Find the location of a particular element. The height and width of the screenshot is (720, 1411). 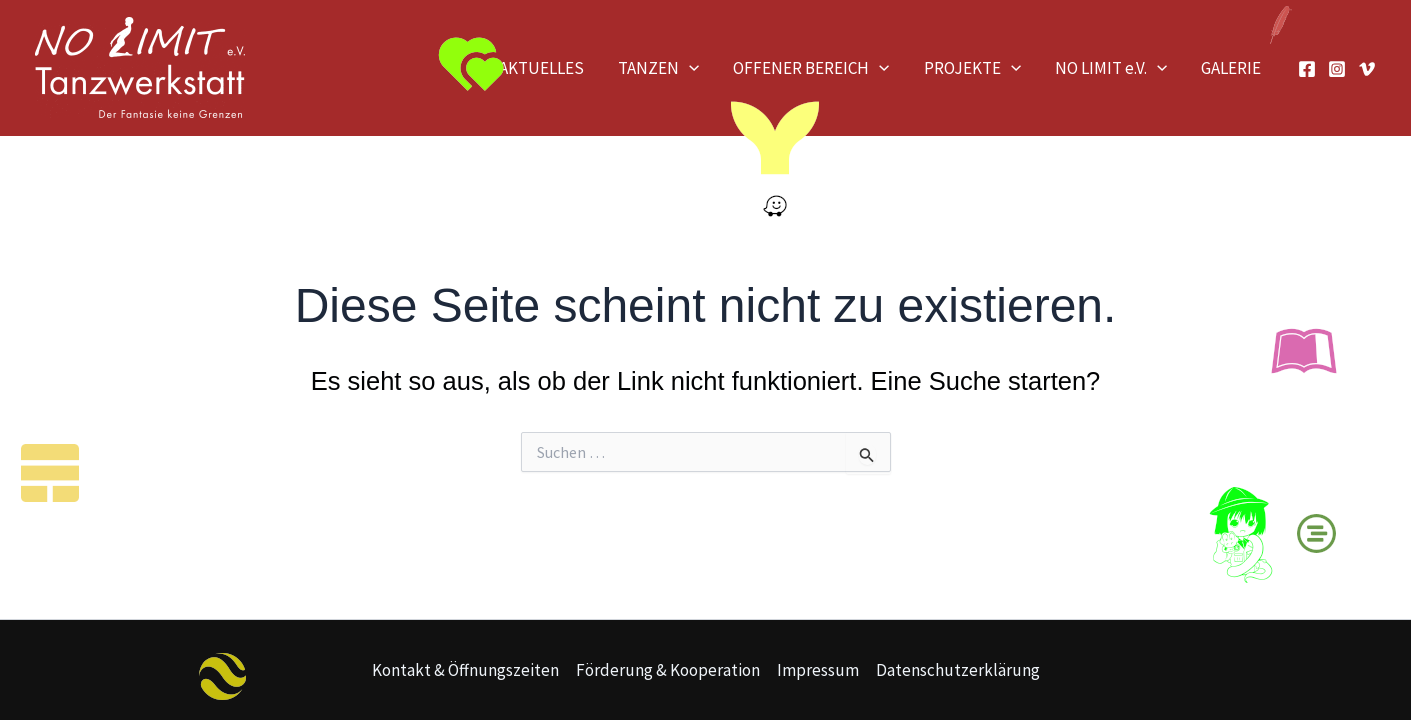

add to favorites or liked items is located at coordinates (470, 63).